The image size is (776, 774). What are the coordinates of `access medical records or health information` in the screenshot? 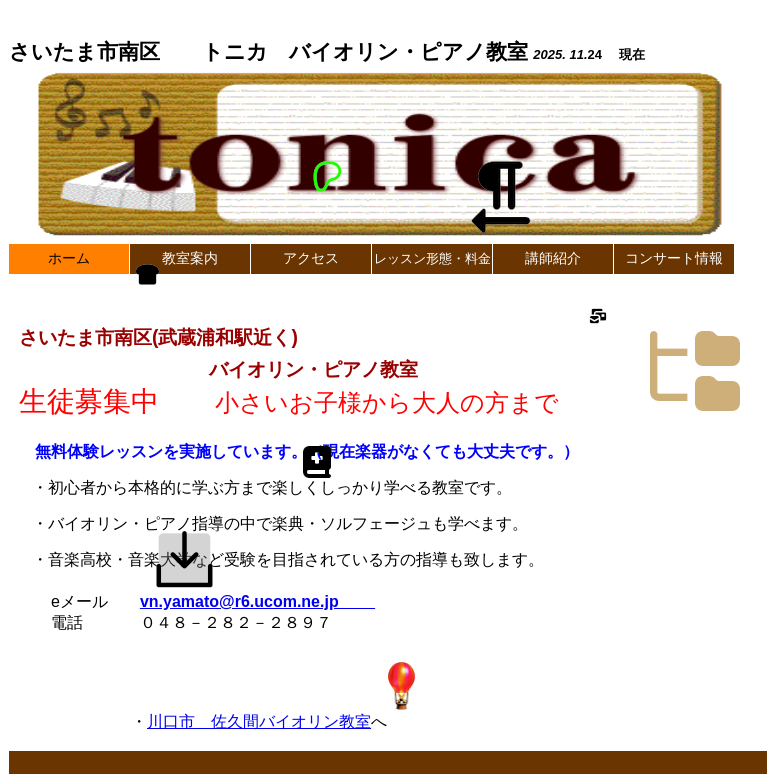 It's located at (317, 462).